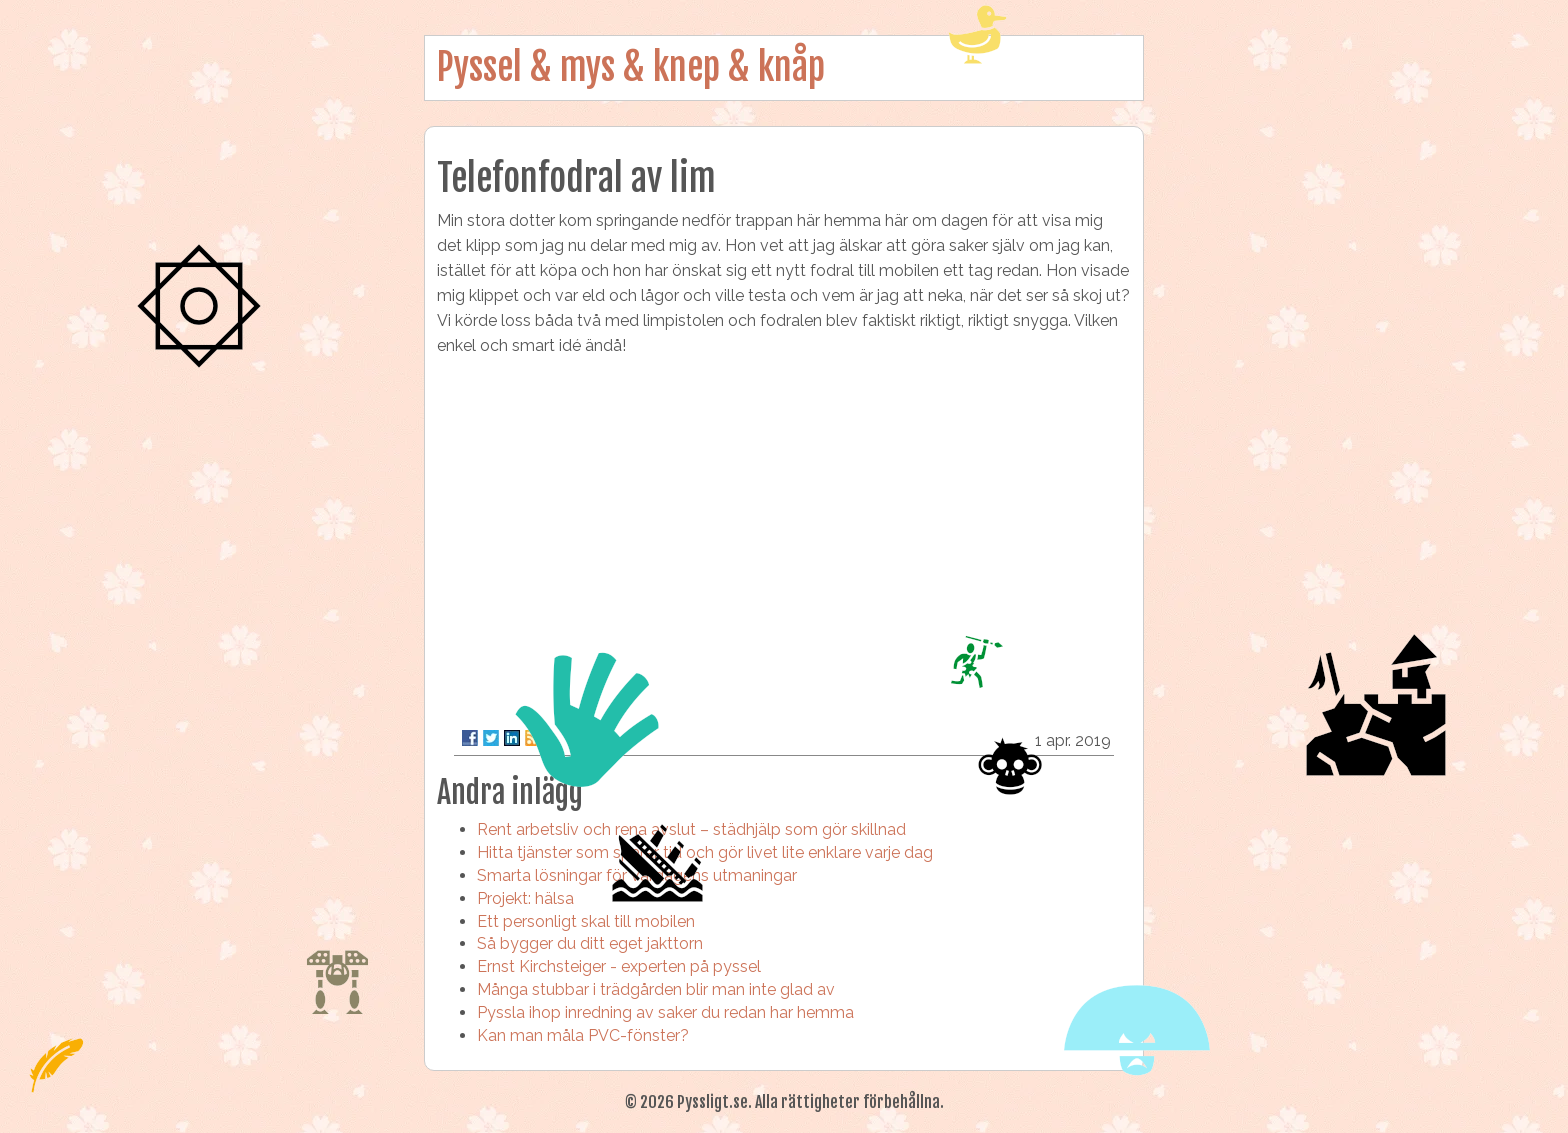 The width and height of the screenshot is (1568, 1133). Describe the element at coordinates (55, 1065) in the screenshot. I see `compose a new message or post` at that location.